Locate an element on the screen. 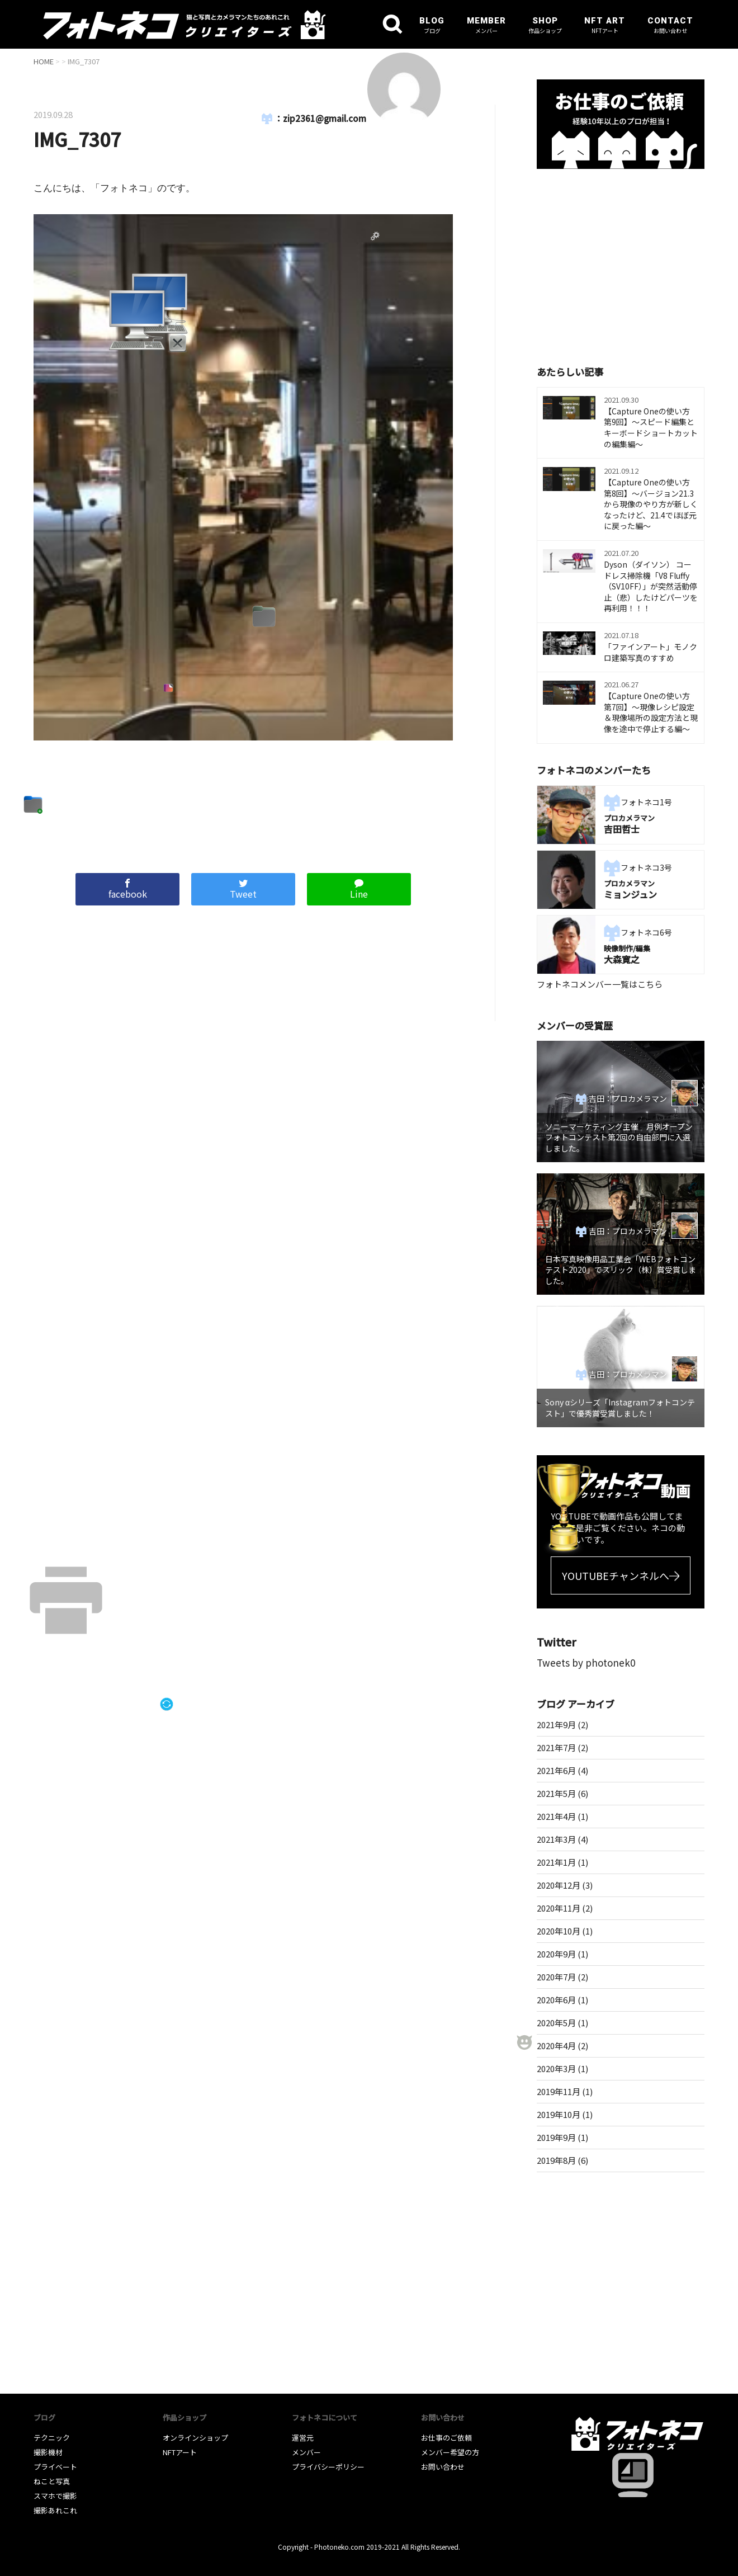 The height and width of the screenshot is (2576, 738). indicates a gold-level achievement or first place ranking is located at coordinates (566, 1507).